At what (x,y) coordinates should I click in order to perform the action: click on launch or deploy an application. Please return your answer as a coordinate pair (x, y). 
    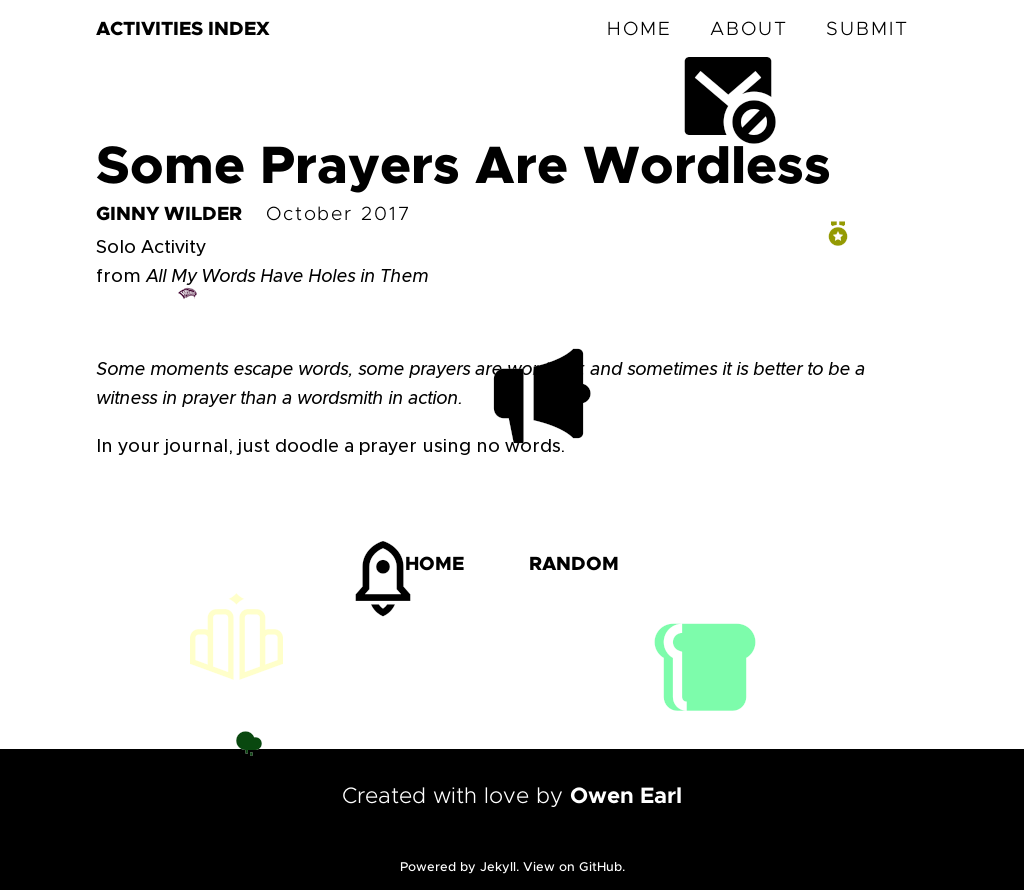
    Looking at the image, I should click on (383, 577).